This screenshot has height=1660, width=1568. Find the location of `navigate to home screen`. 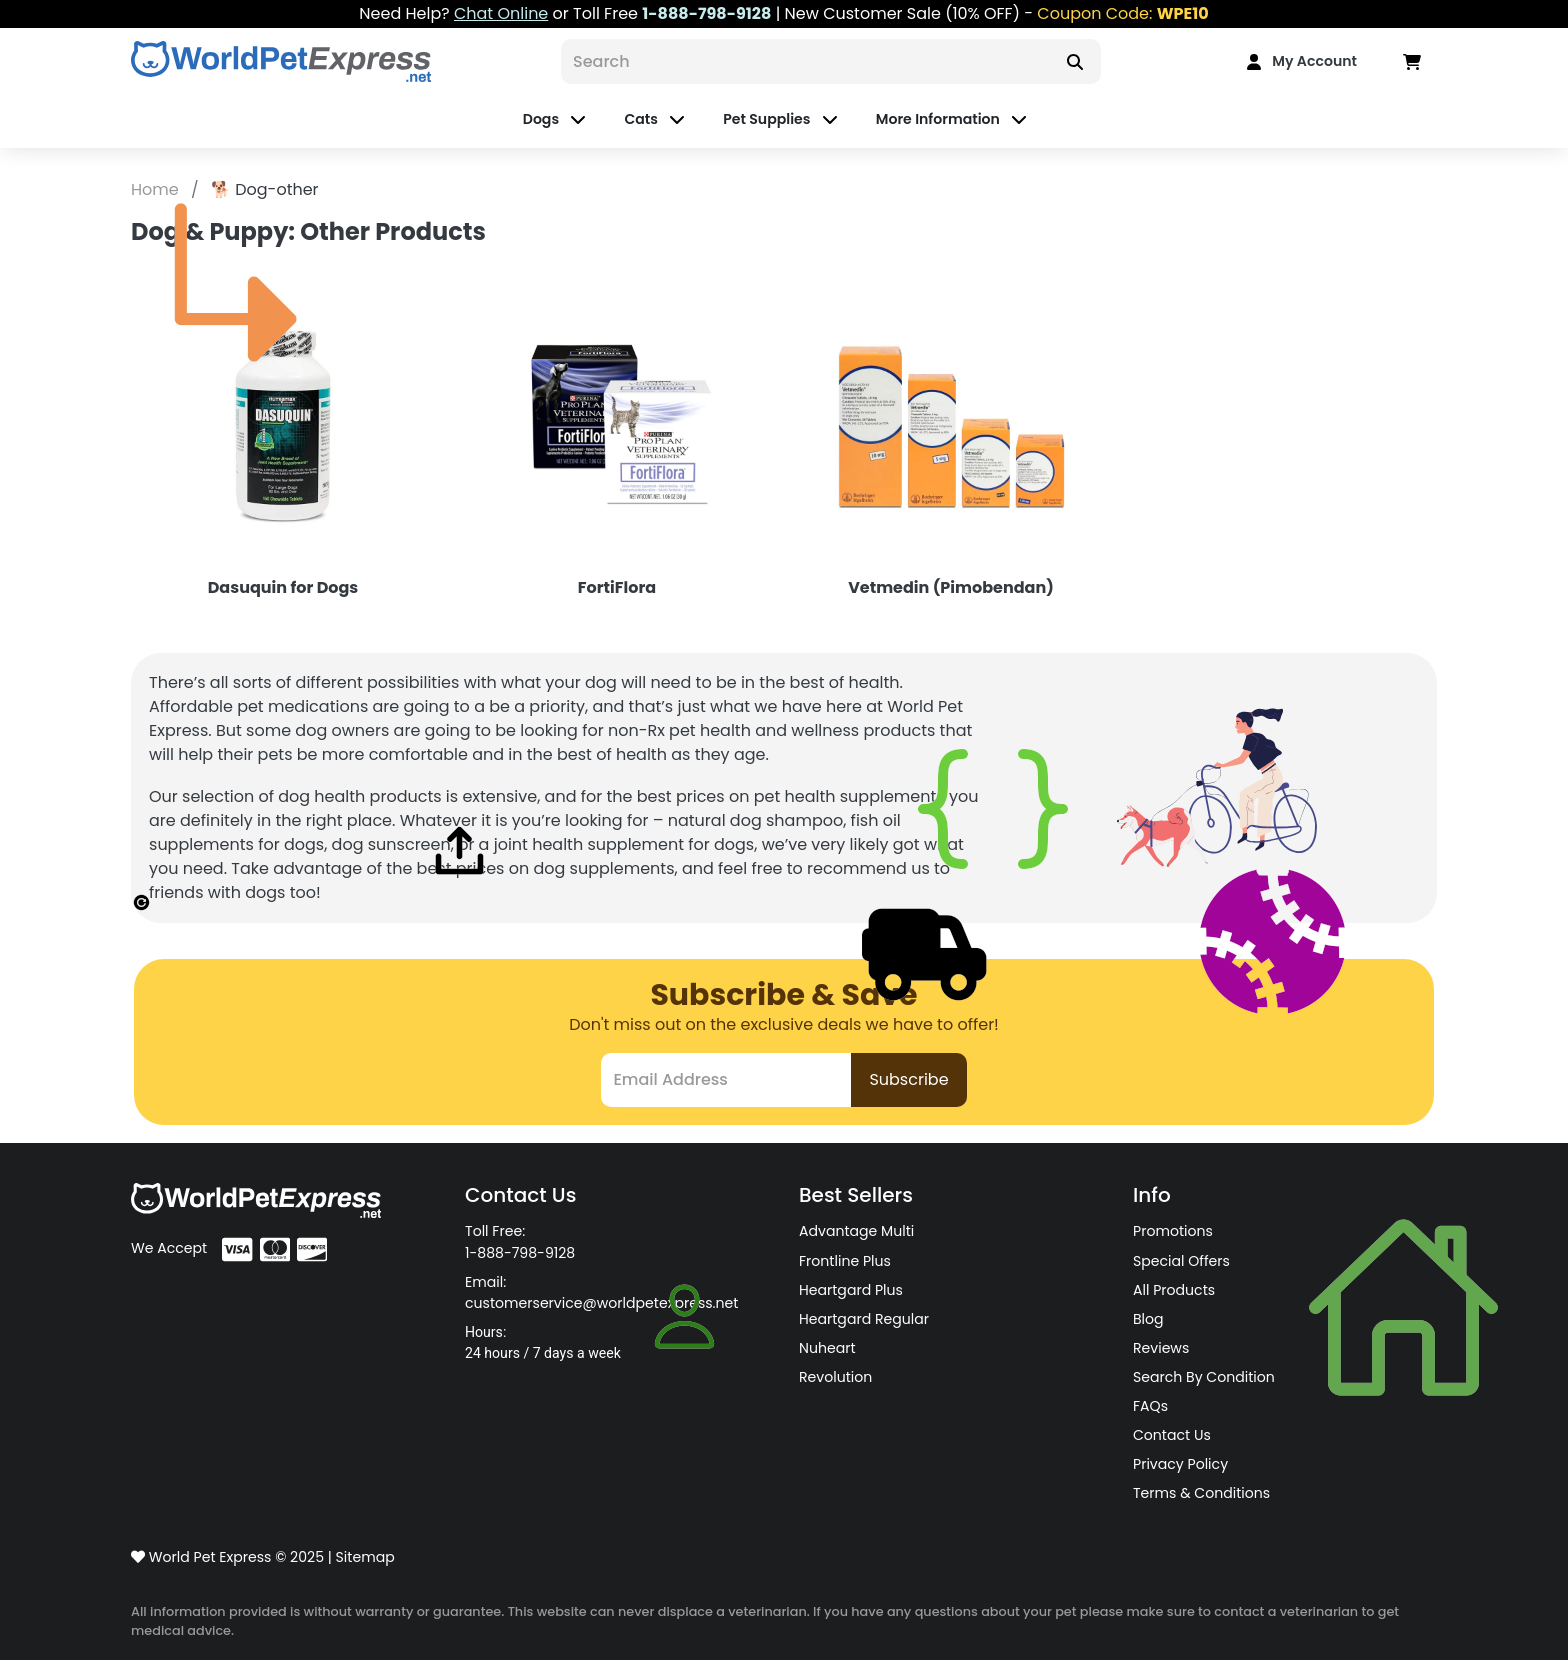

navigate to home screen is located at coordinates (1403, 1307).